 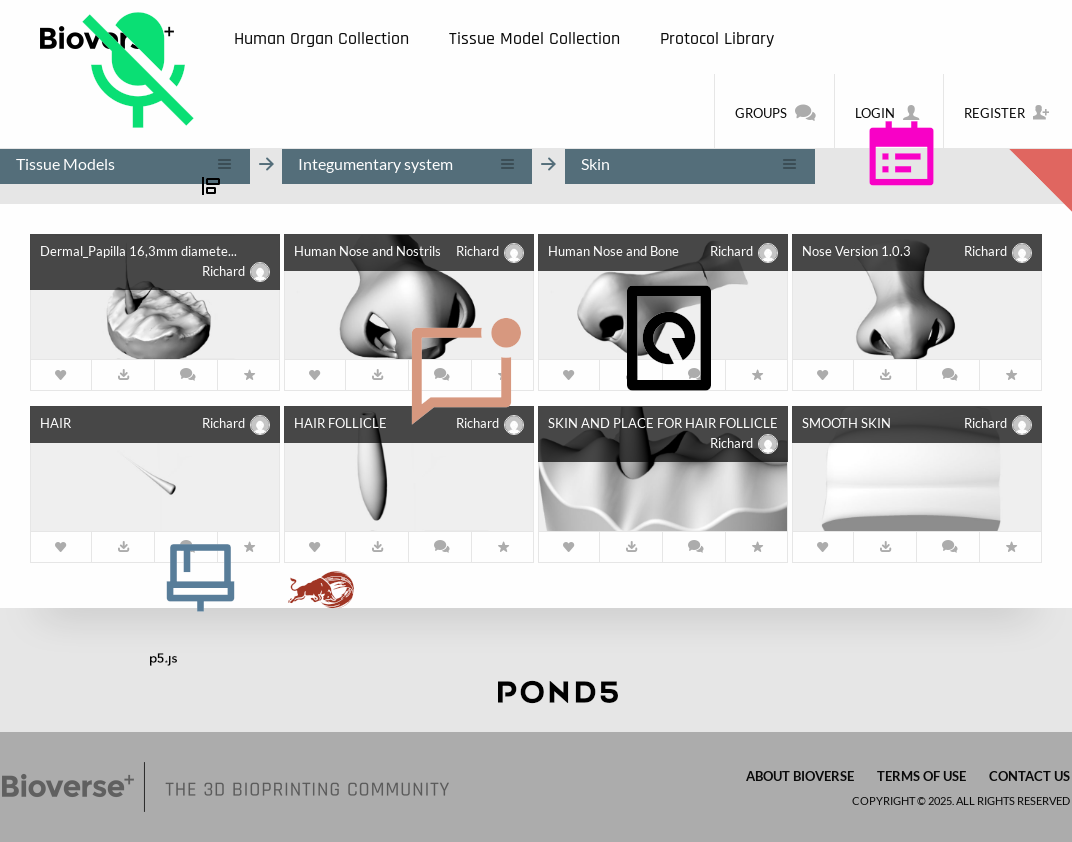 What do you see at coordinates (200, 574) in the screenshot?
I see `access brush or painting tools` at bounding box center [200, 574].